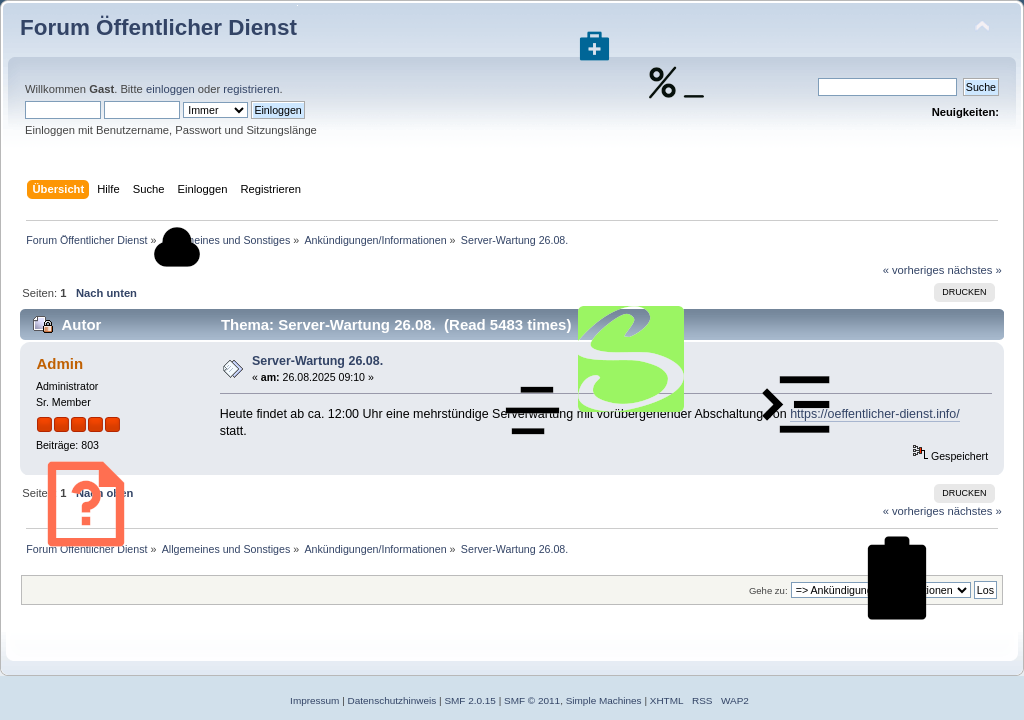 The image size is (1024, 720). What do you see at coordinates (631, 359) in the screenshot?
I see `visit The Spriters Resource website` at bounding box center [631, 359].